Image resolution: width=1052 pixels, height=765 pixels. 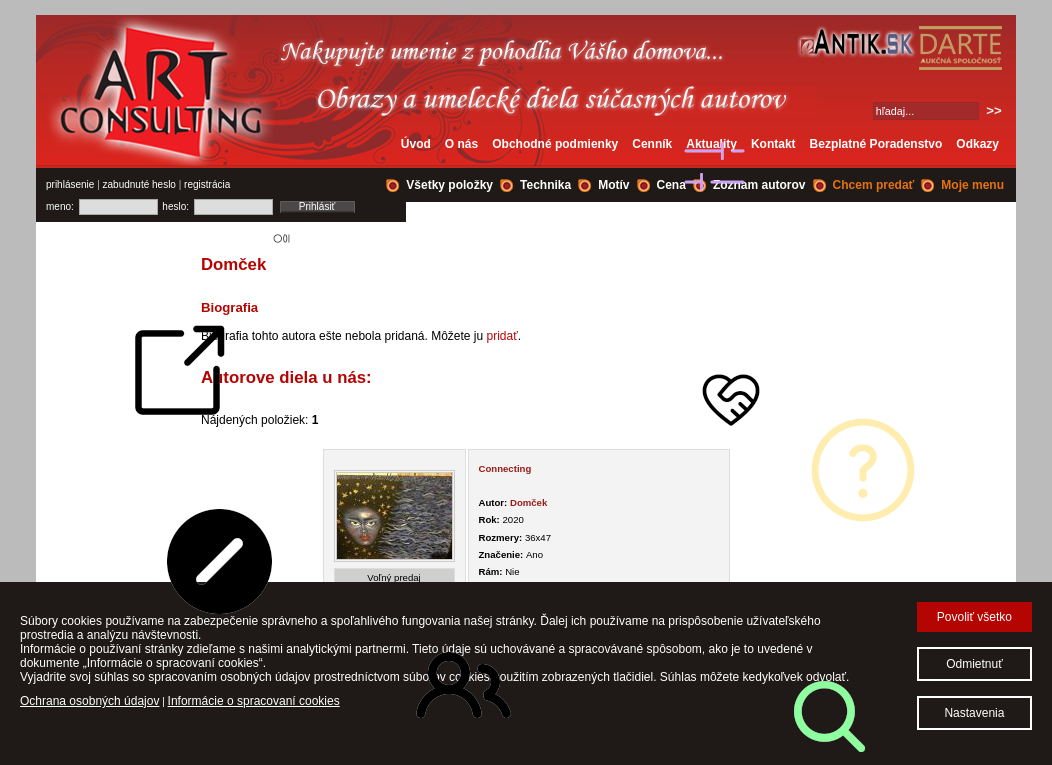 What do you see at coordinates (219, 561) in the screenshot?
I see `skip or bypass a step in a workflow` at bounding box center [219, 561].